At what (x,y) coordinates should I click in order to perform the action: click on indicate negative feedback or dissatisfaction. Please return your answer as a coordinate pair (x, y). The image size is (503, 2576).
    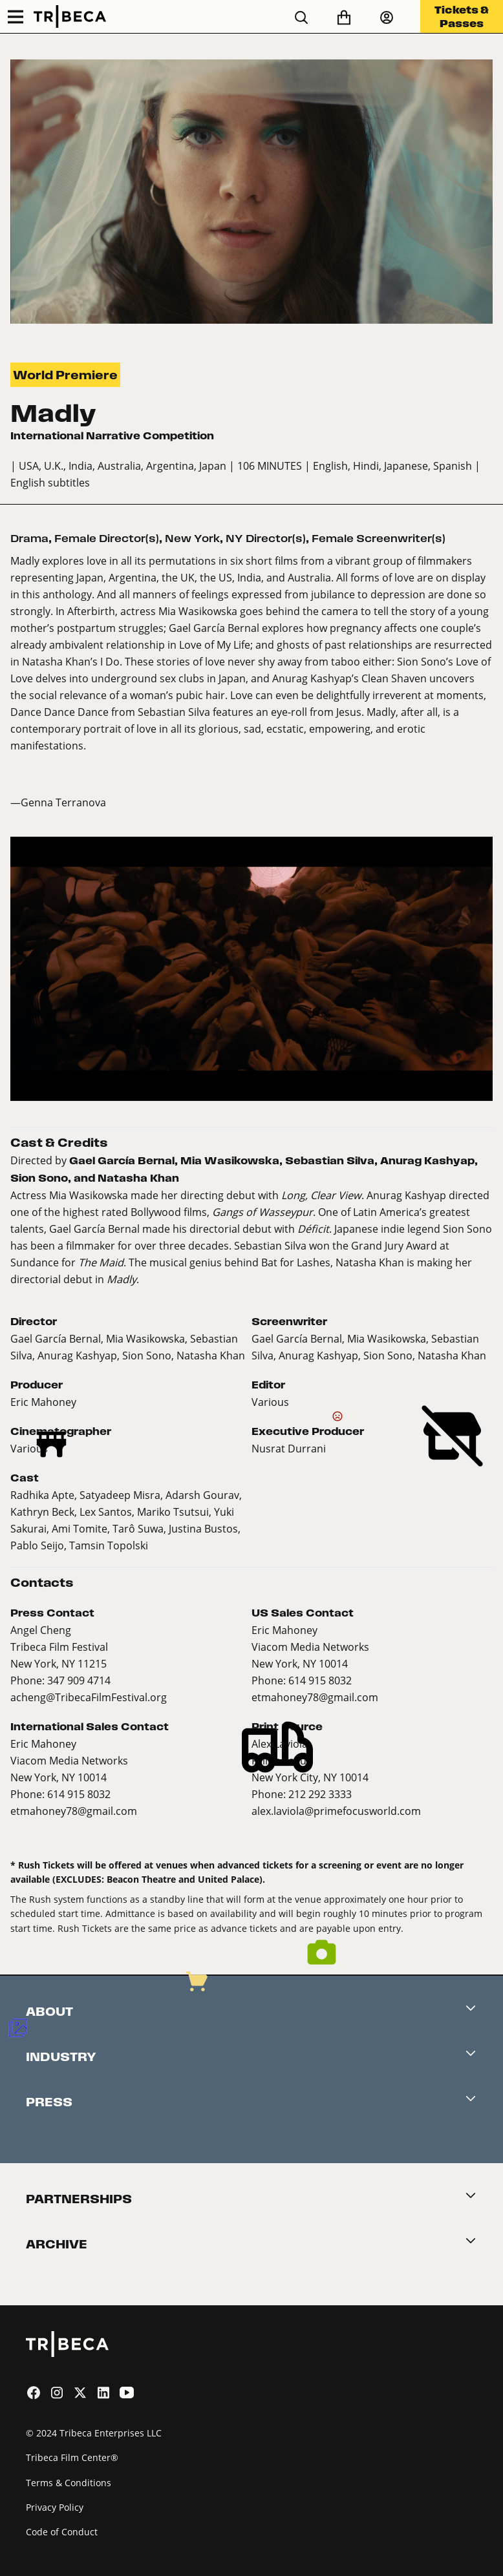
    Looking at the image, I should click on (337, 1416).